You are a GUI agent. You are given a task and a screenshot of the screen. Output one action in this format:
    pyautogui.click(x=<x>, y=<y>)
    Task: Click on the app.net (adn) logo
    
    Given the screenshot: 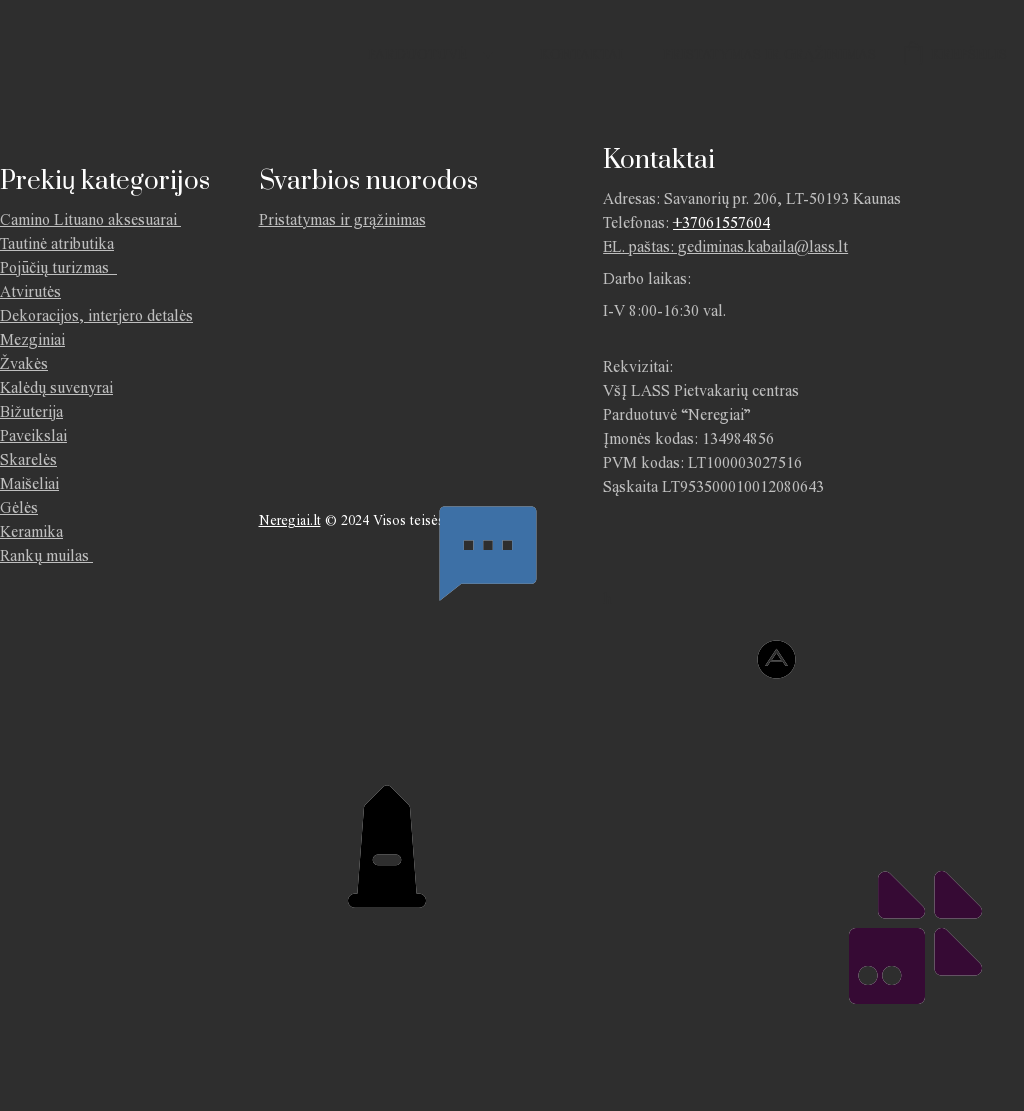 What is the action you would take?
    pyautogui.click(x=776, y=659)
    